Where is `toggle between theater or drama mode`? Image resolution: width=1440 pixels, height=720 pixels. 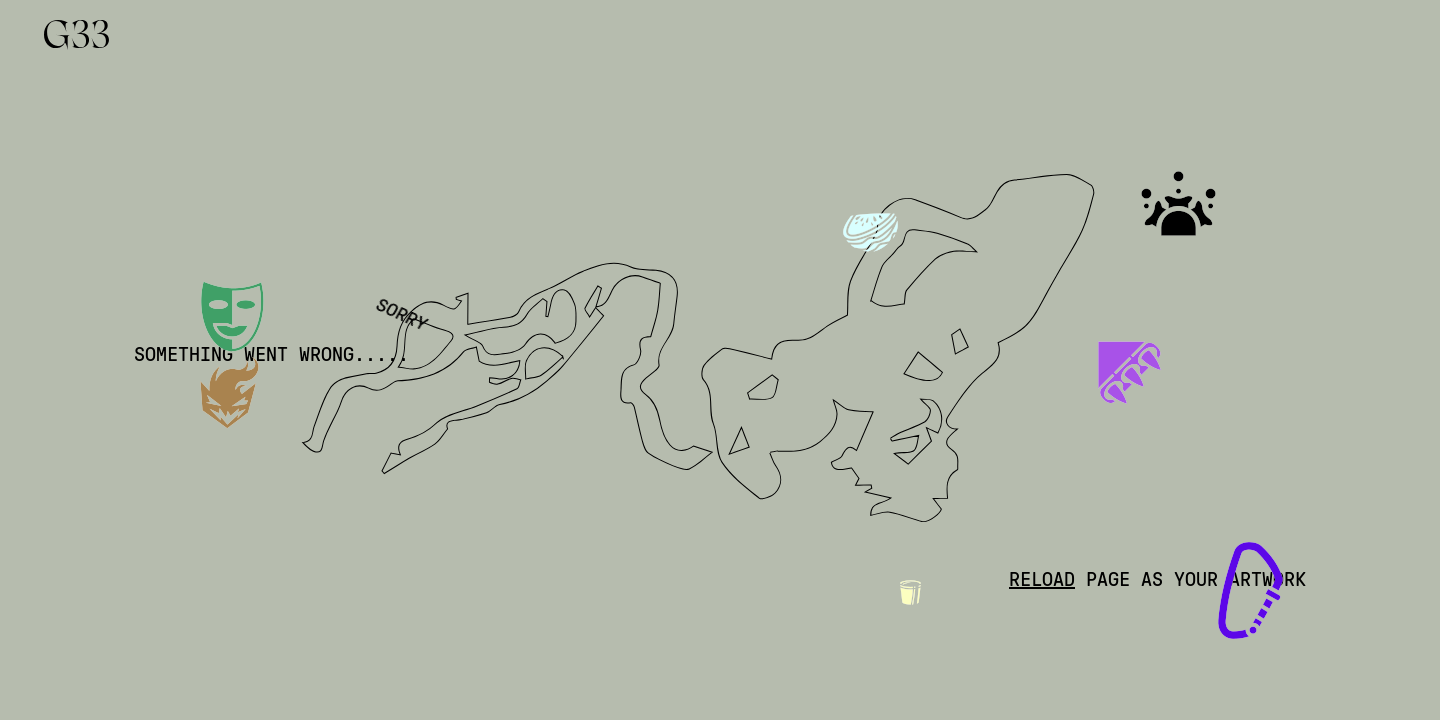
toggle between theater or drama mode is located at coordinates (231, 316).